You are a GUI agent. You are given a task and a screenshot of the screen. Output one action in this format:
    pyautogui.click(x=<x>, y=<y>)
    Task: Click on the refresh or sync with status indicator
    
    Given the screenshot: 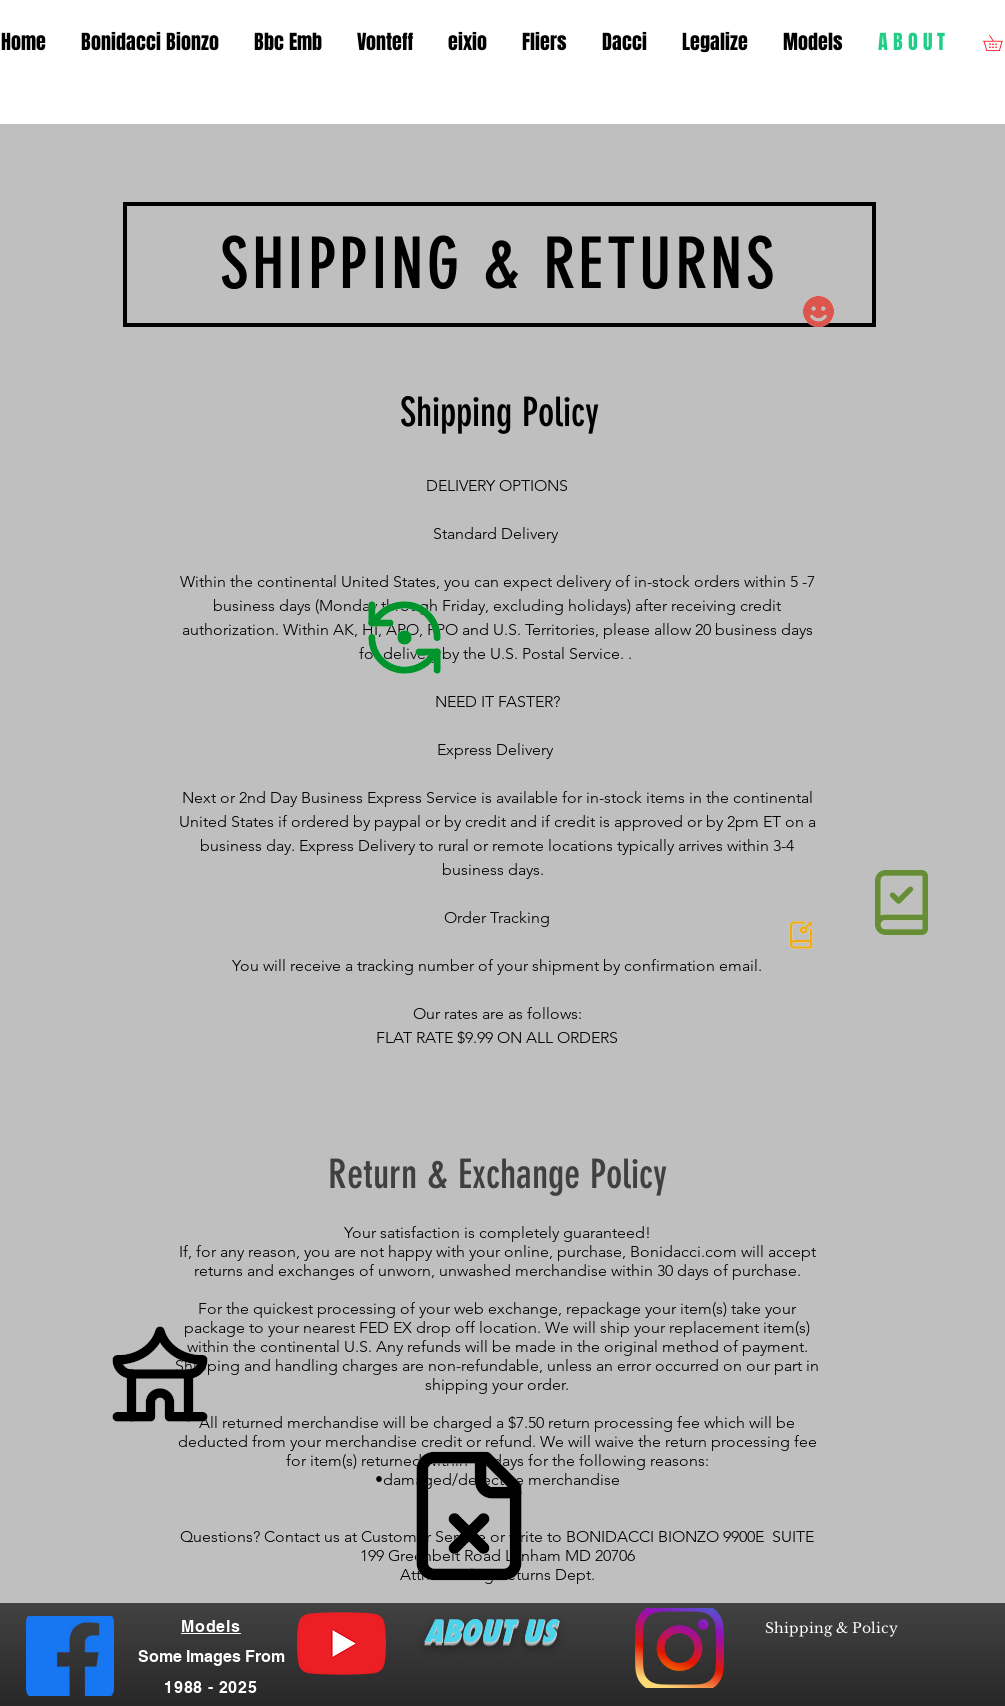 What is the action you would take?
    pyautogui.click(x=404, y=637)
    